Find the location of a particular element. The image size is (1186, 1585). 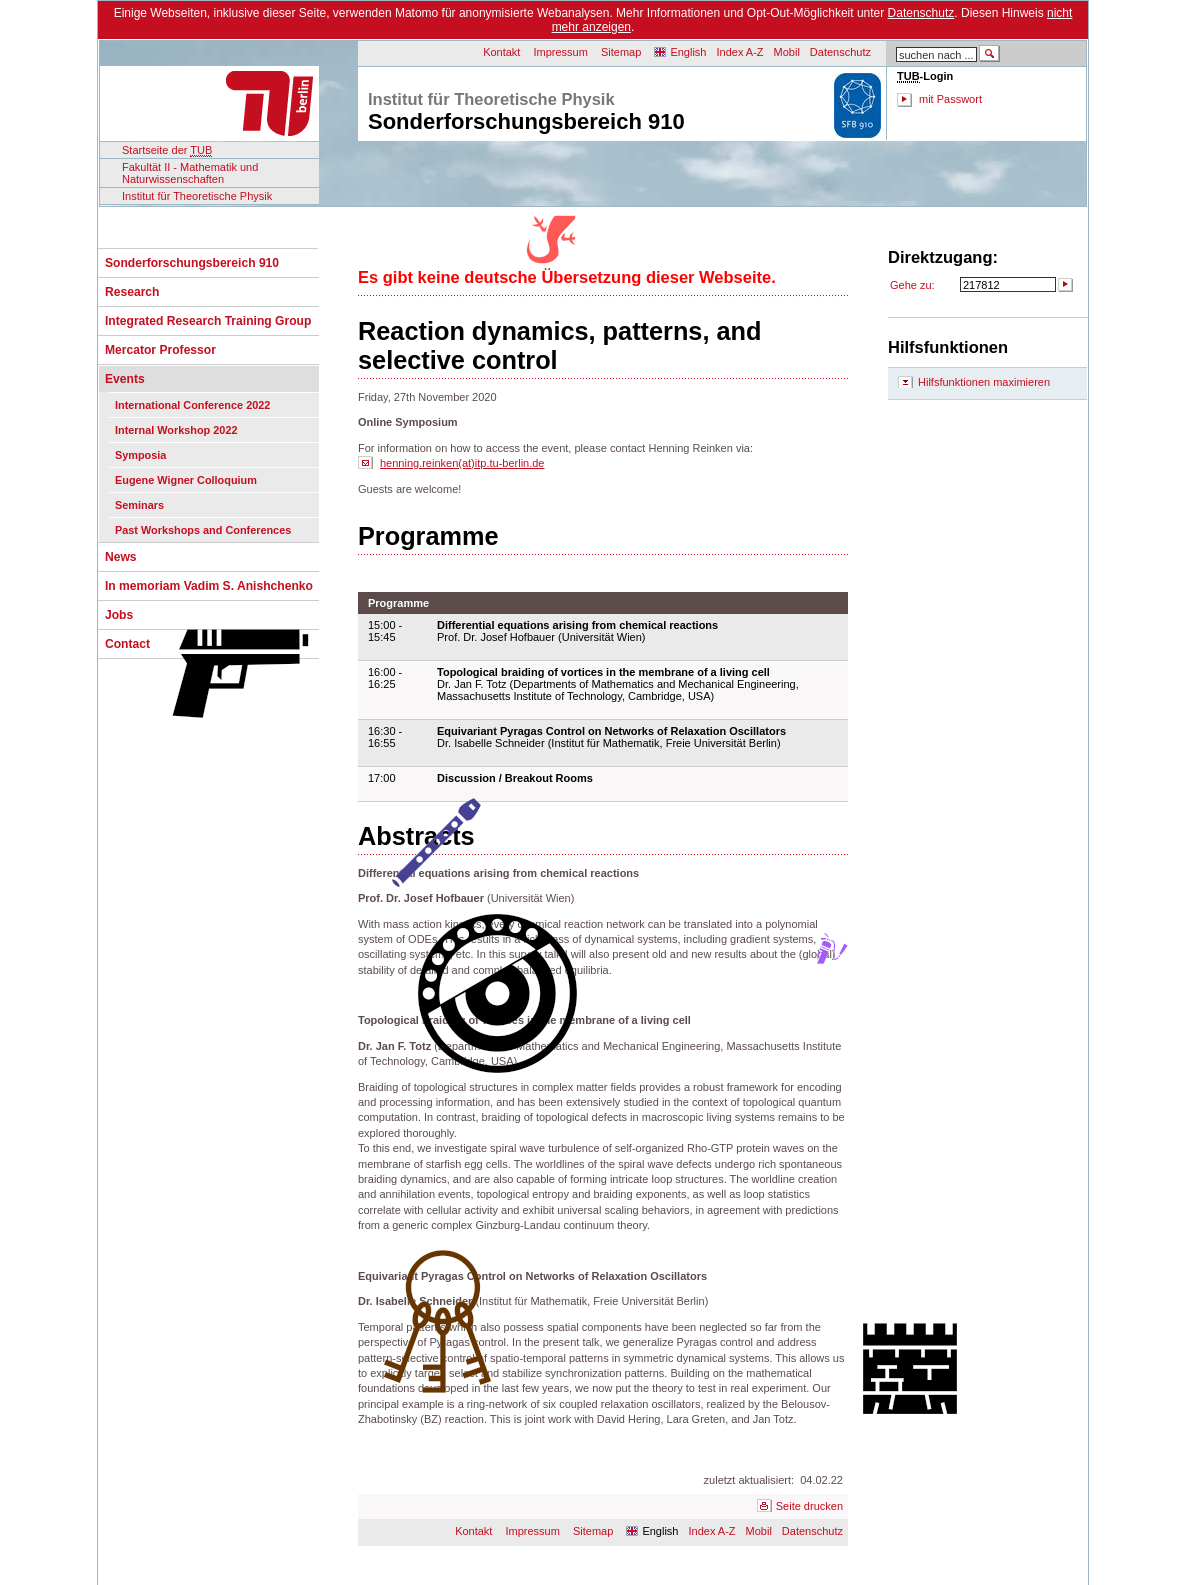

access weapons or firearms in a game inventory is located at coordinates (240, 671).